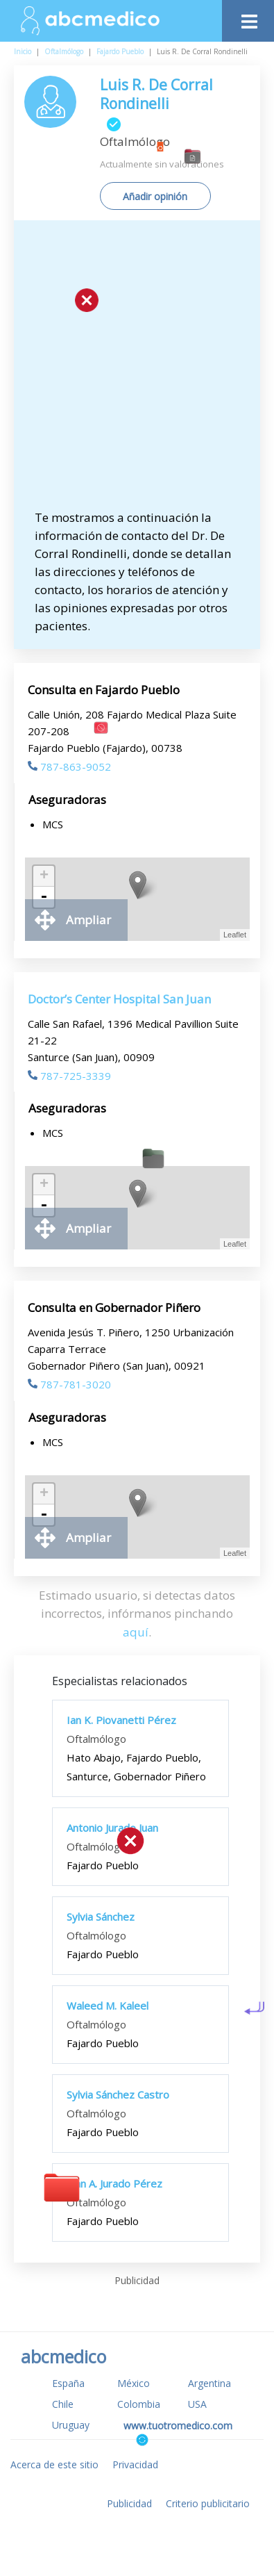  I want to click on reply to all recipients of an email, so click(254, 2007).